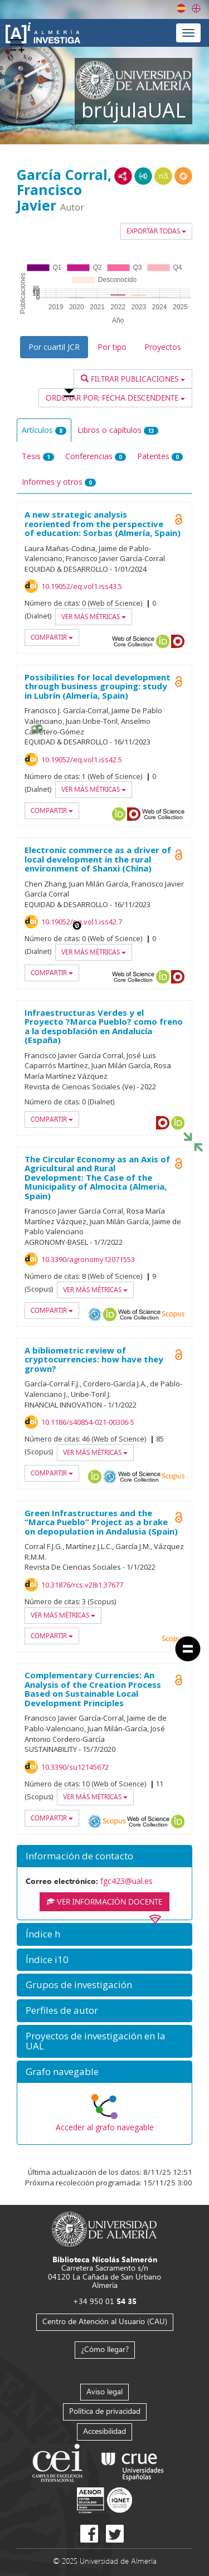 The width and height of the screenshot is (209, 2576). I want to click on freedesktop.org project logo, so click(37, 729).